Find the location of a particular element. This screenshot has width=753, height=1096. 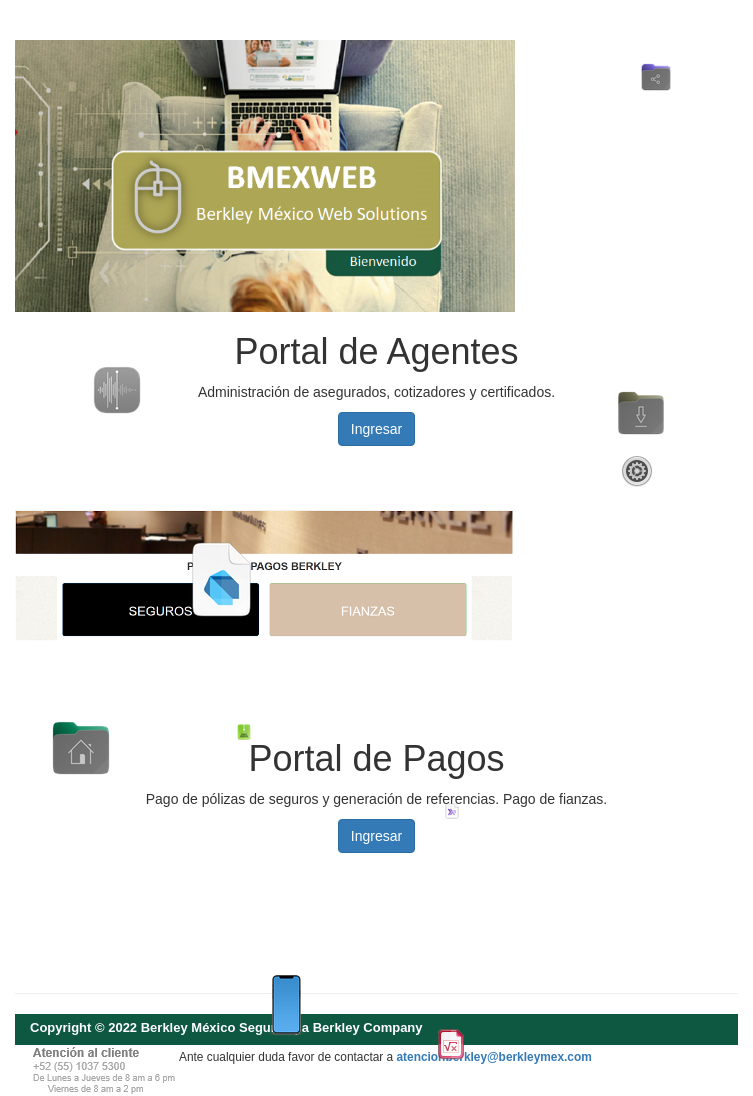

an android application package file (apk) is located at coordinates (244, 732).